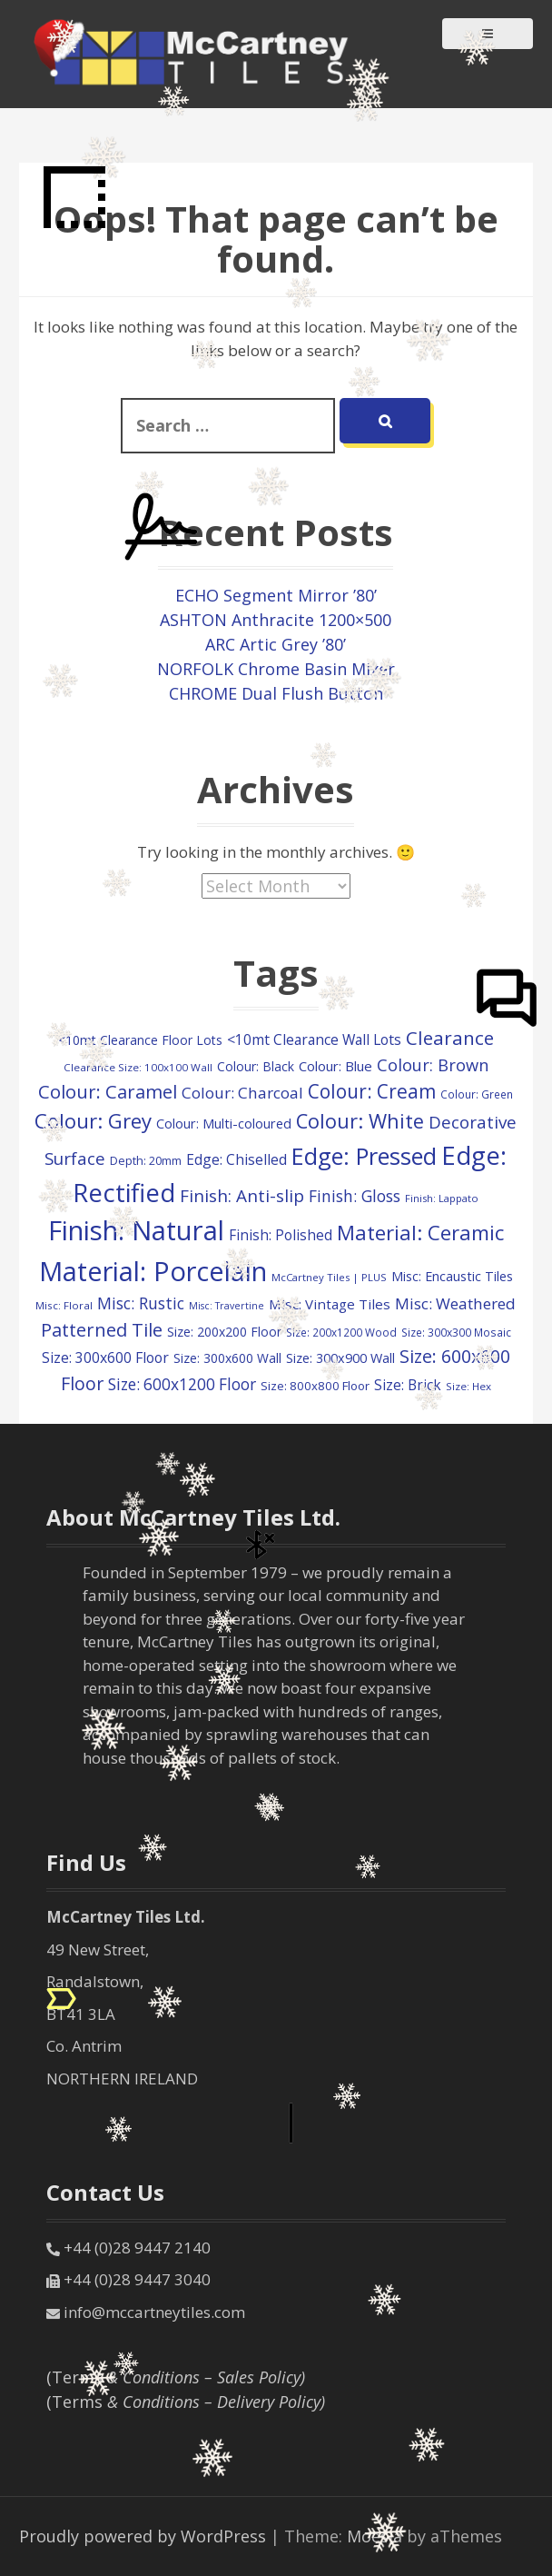 This screenshot has height=2576, width=552. What do you see at coordinates (291, 2123) in the screenshot?
I see `vertical divider or separator between UI elements` at bounding box center [291, 2123].